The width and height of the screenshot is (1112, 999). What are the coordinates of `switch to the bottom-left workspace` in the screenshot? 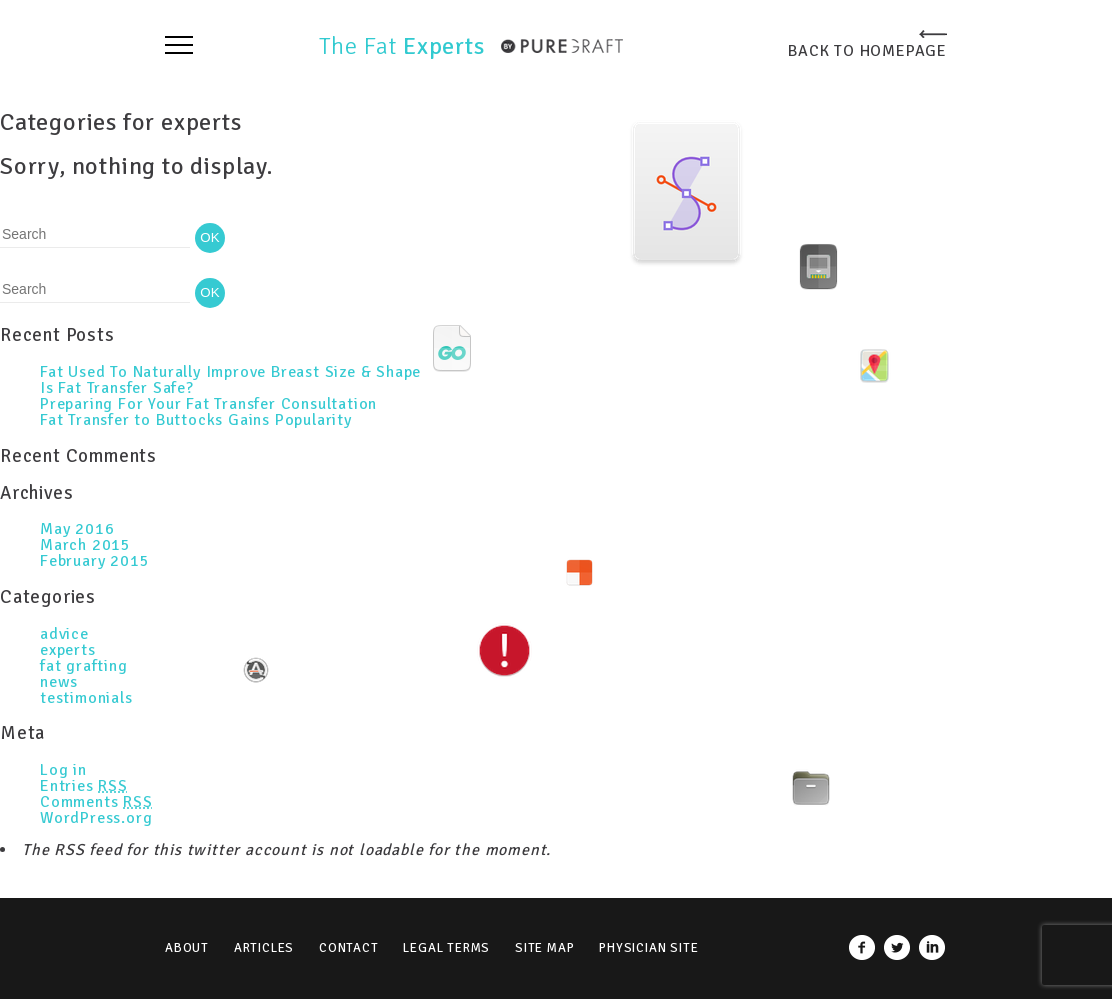 It's located at (579, 572).